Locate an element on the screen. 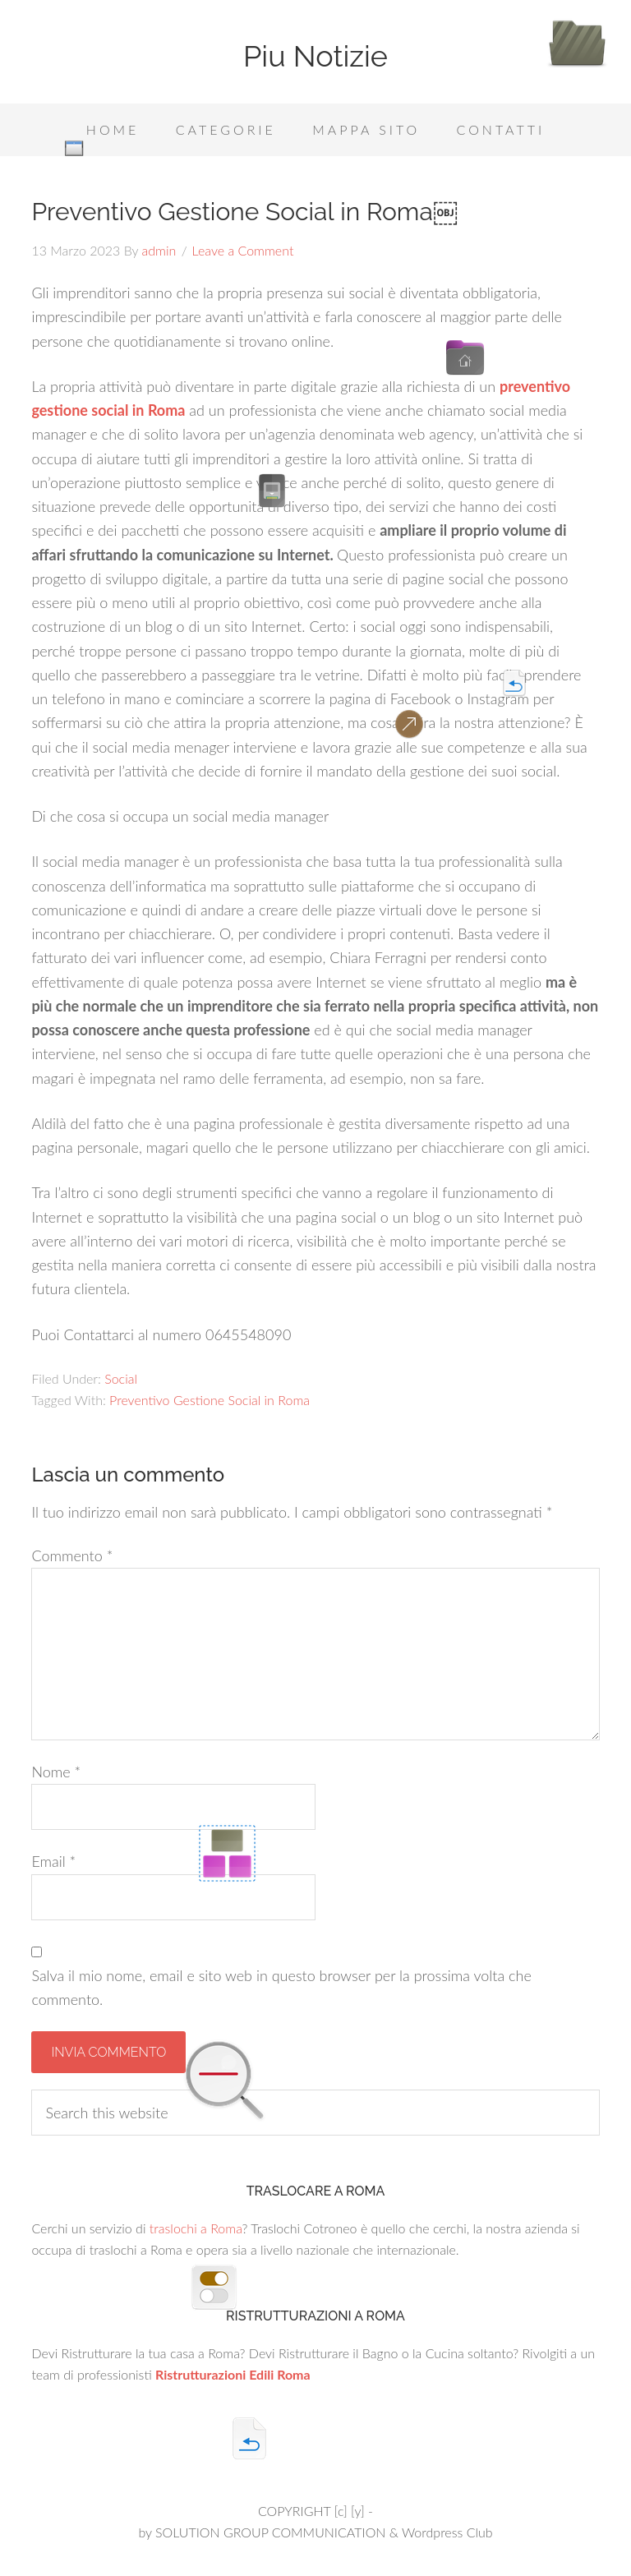  a ROM file or cartridge game data is located at coordinates (272, 491).